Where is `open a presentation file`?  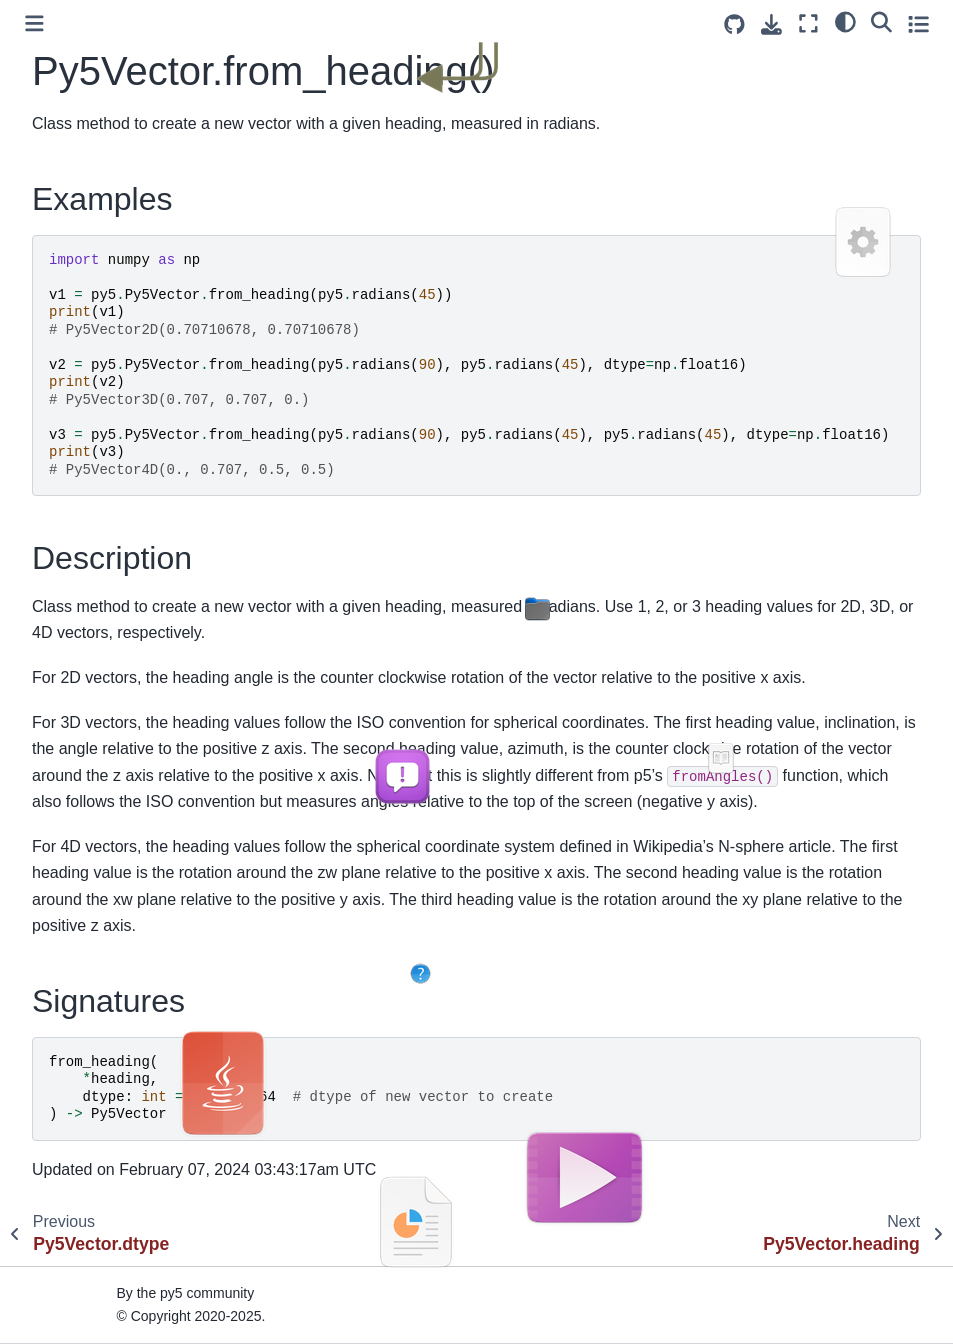 open a presentation file is located at coordinates (416, 1222).